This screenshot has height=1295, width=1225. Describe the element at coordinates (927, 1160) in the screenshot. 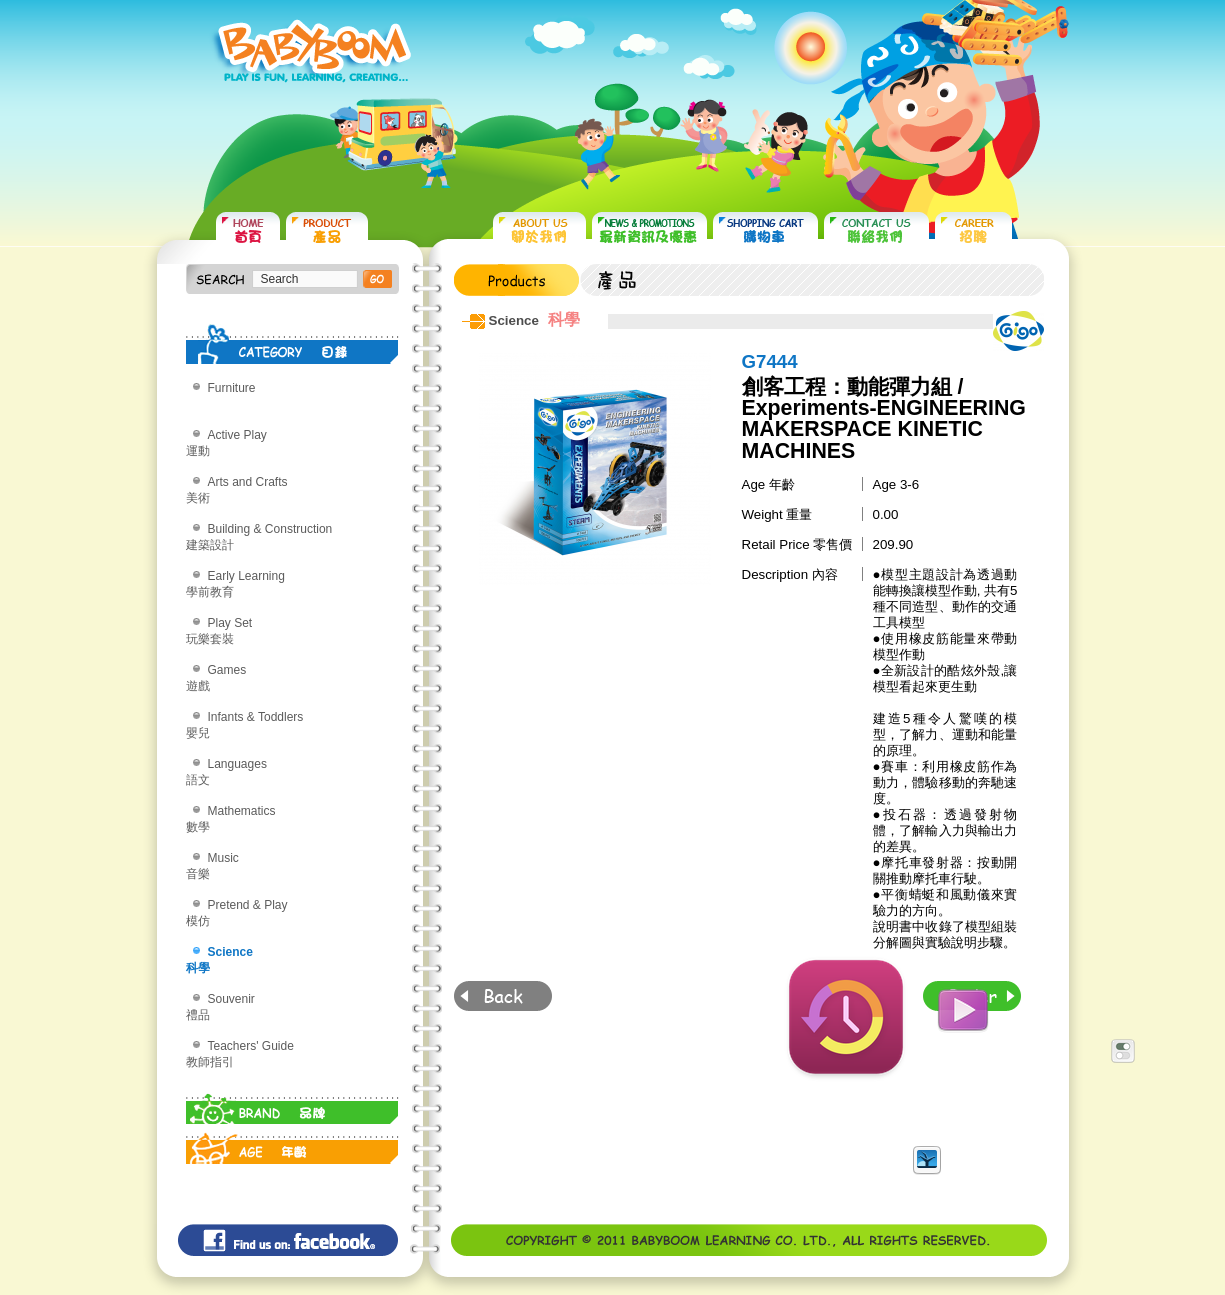

I see `open shotwell photo manager` at that location.